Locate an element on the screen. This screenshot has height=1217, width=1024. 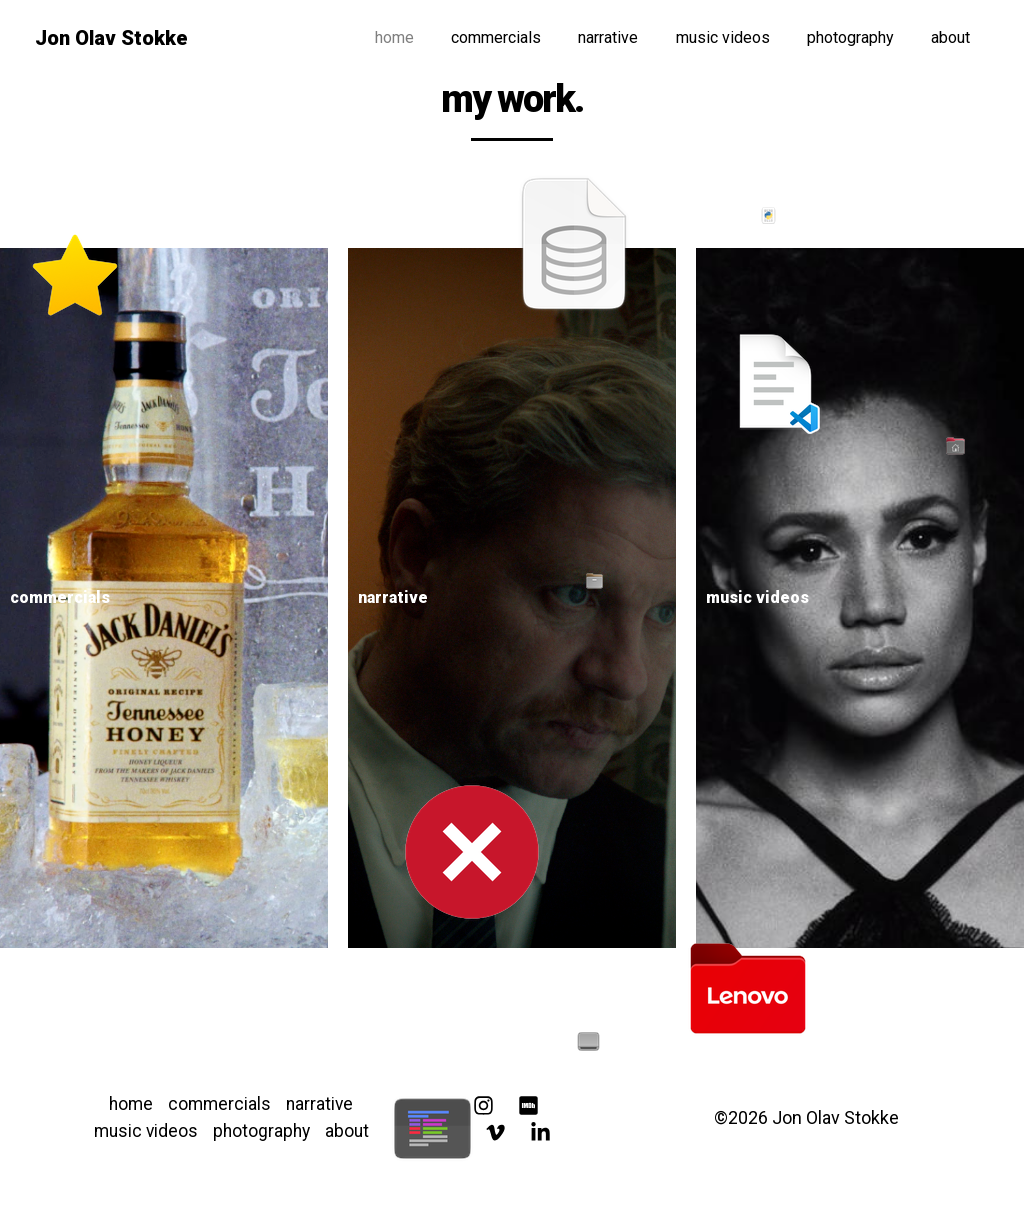
access your home folder is located at coordinates (955, 445).